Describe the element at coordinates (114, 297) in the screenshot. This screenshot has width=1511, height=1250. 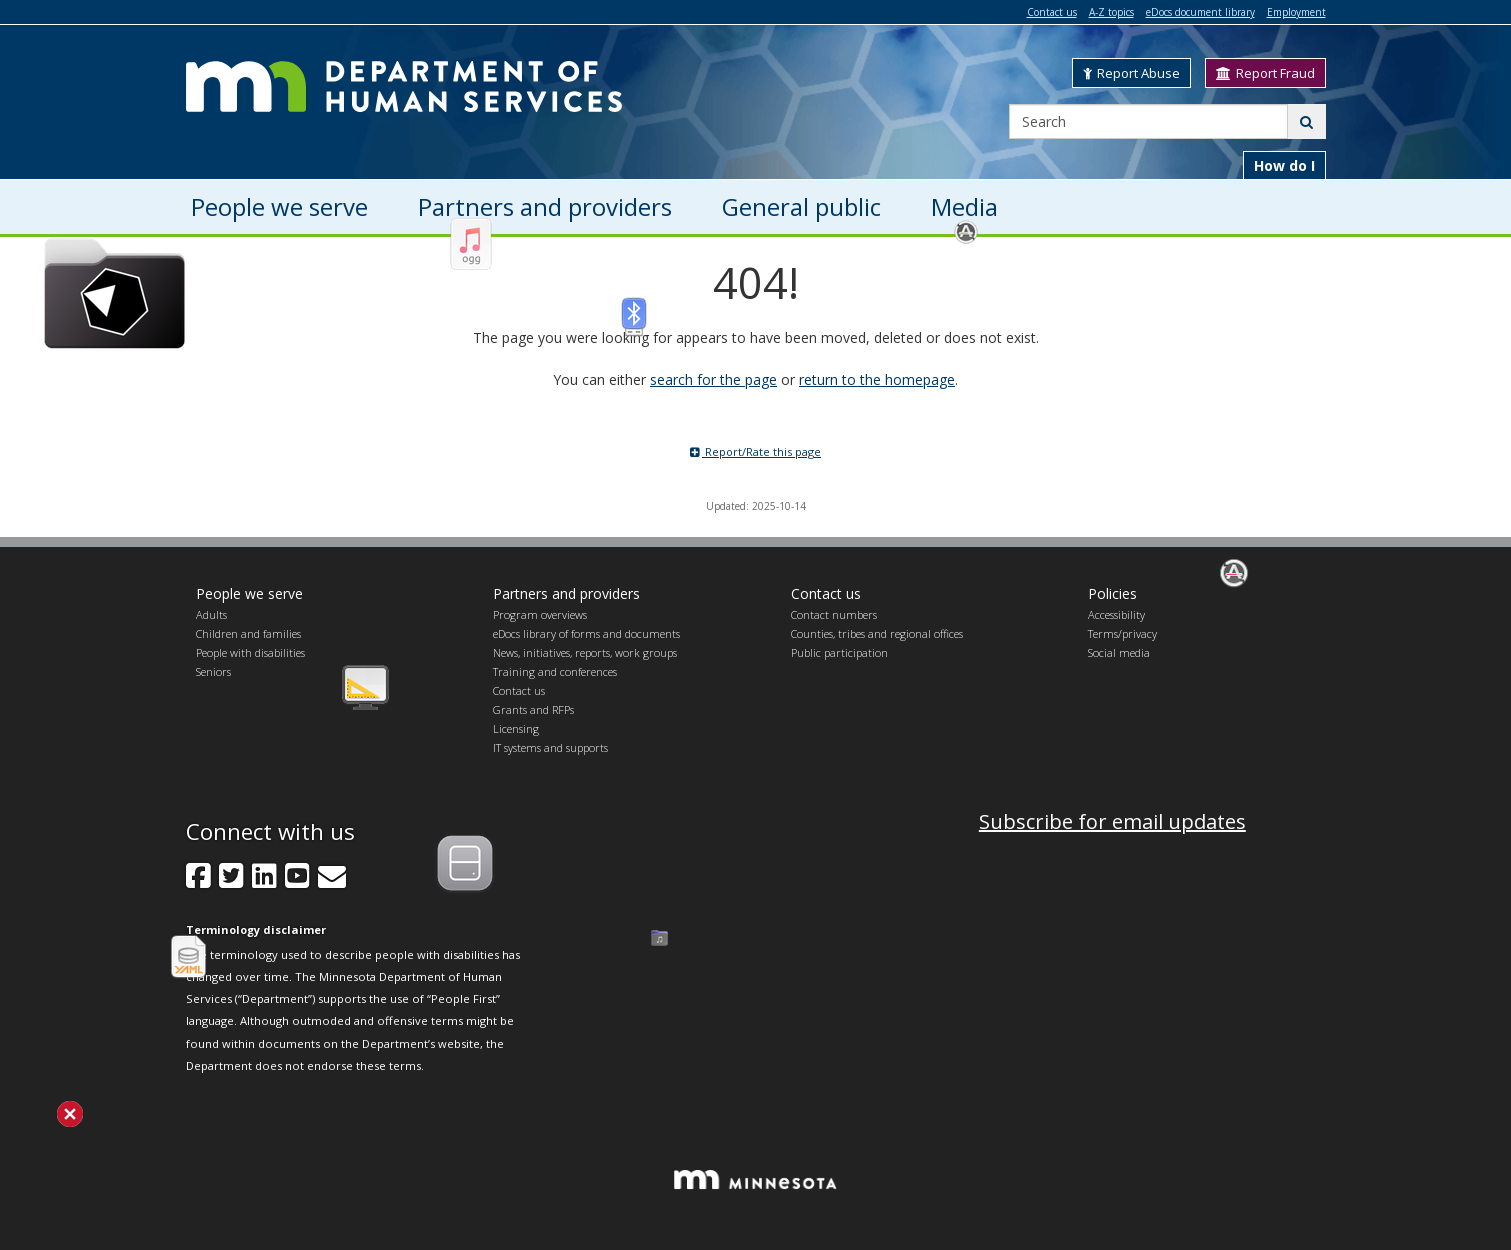
I see `open crystal or gem-related files folder` at that location.